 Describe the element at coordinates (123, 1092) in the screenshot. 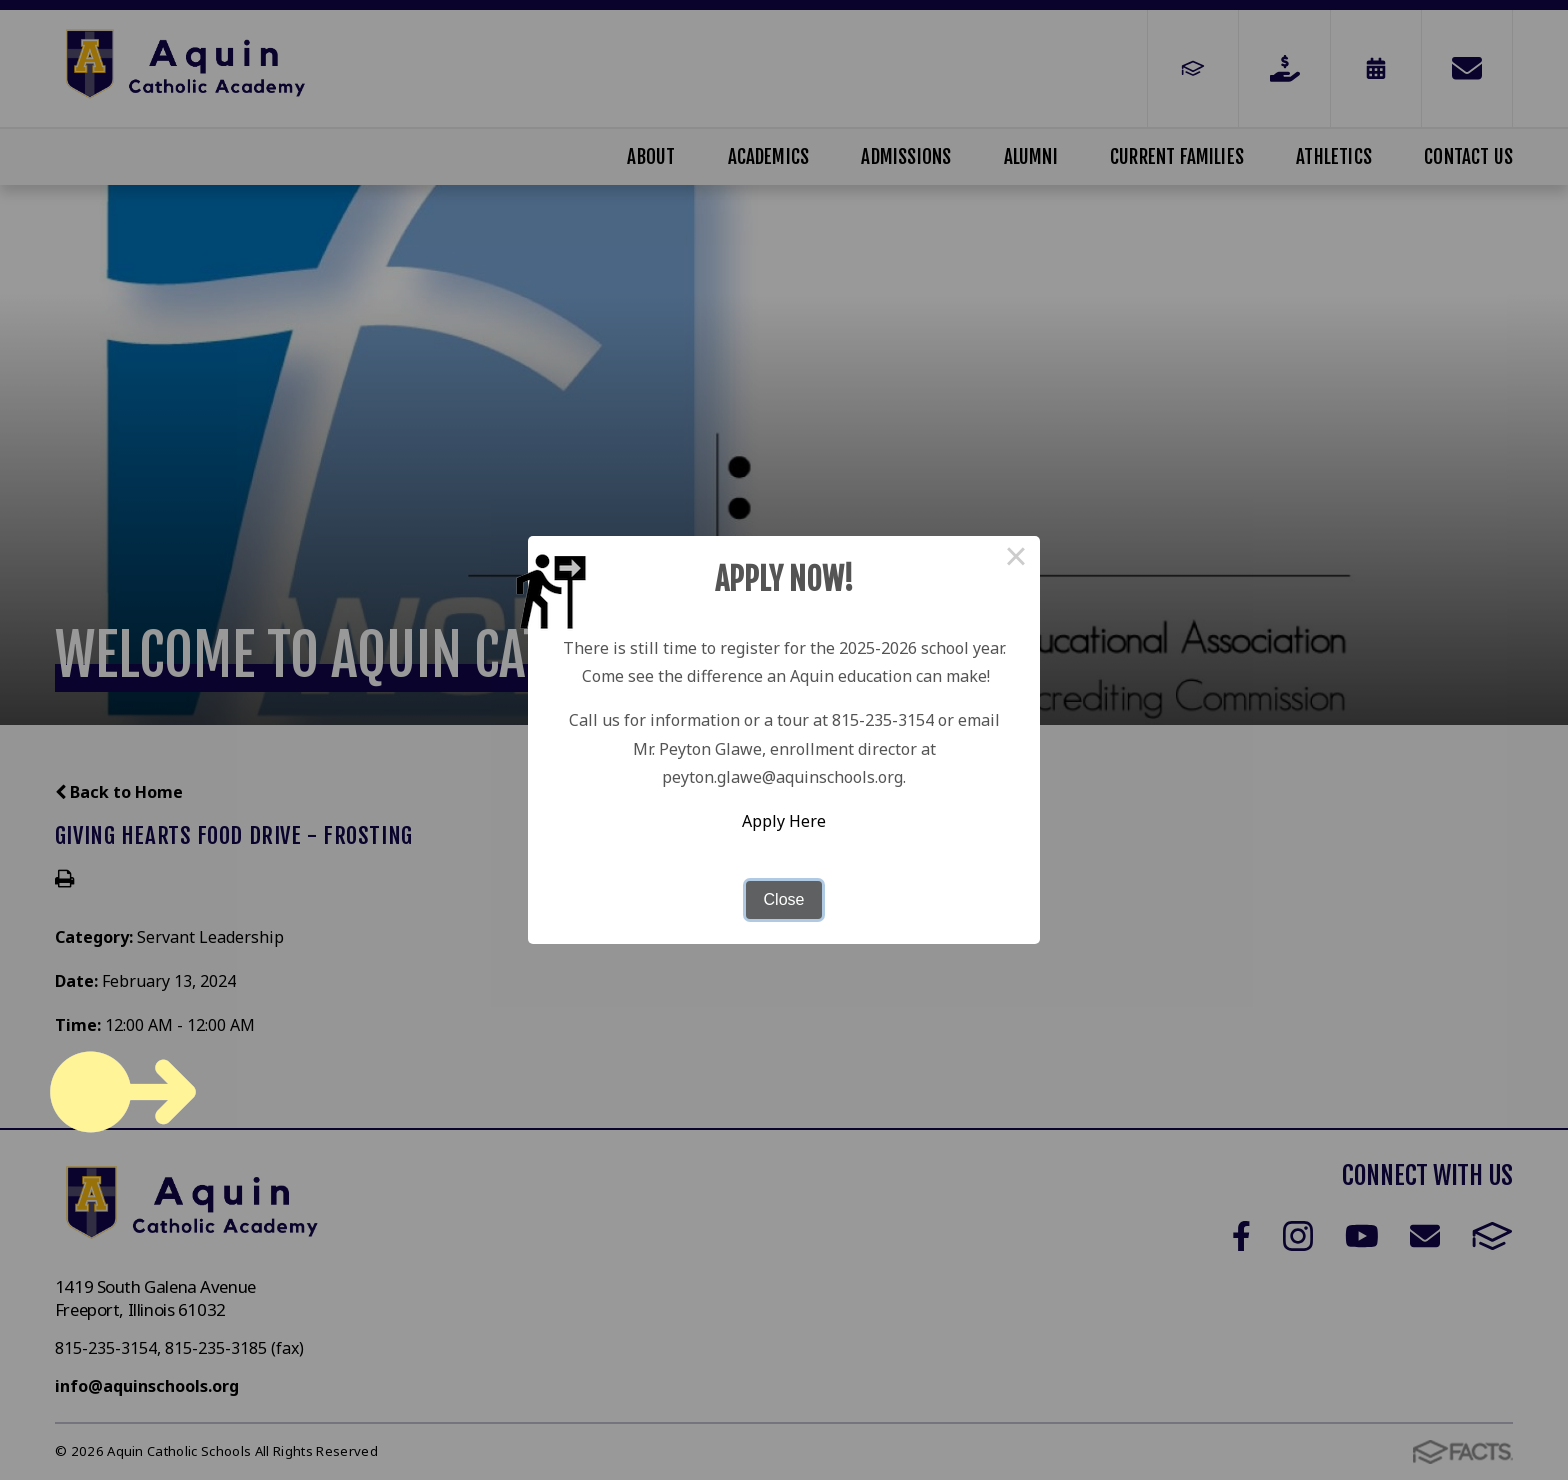

I see `swipe right to continue or accept` at that location.